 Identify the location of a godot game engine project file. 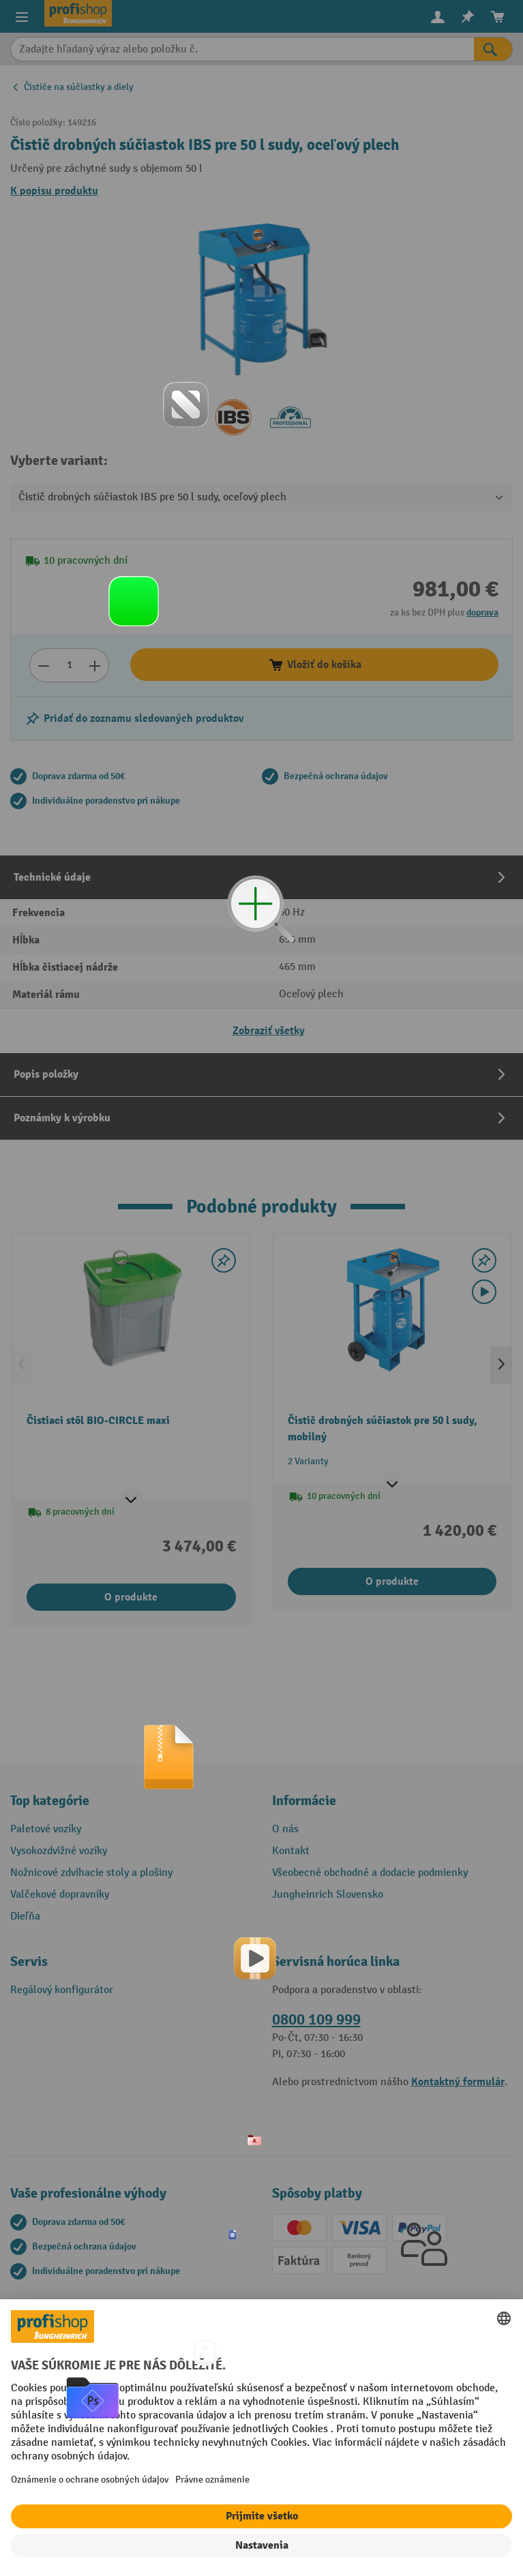
(233, 2234).